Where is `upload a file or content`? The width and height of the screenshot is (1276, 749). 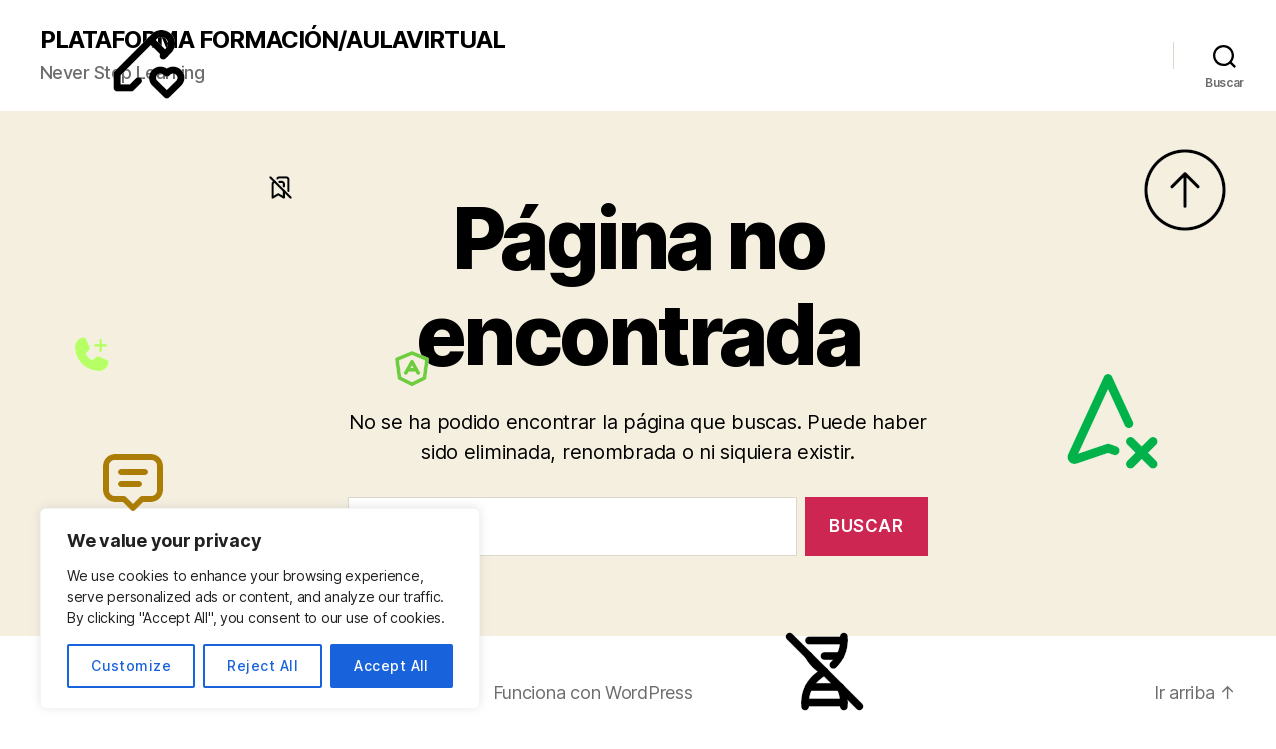
upload a file or content is located at coordinates (1185, 190).